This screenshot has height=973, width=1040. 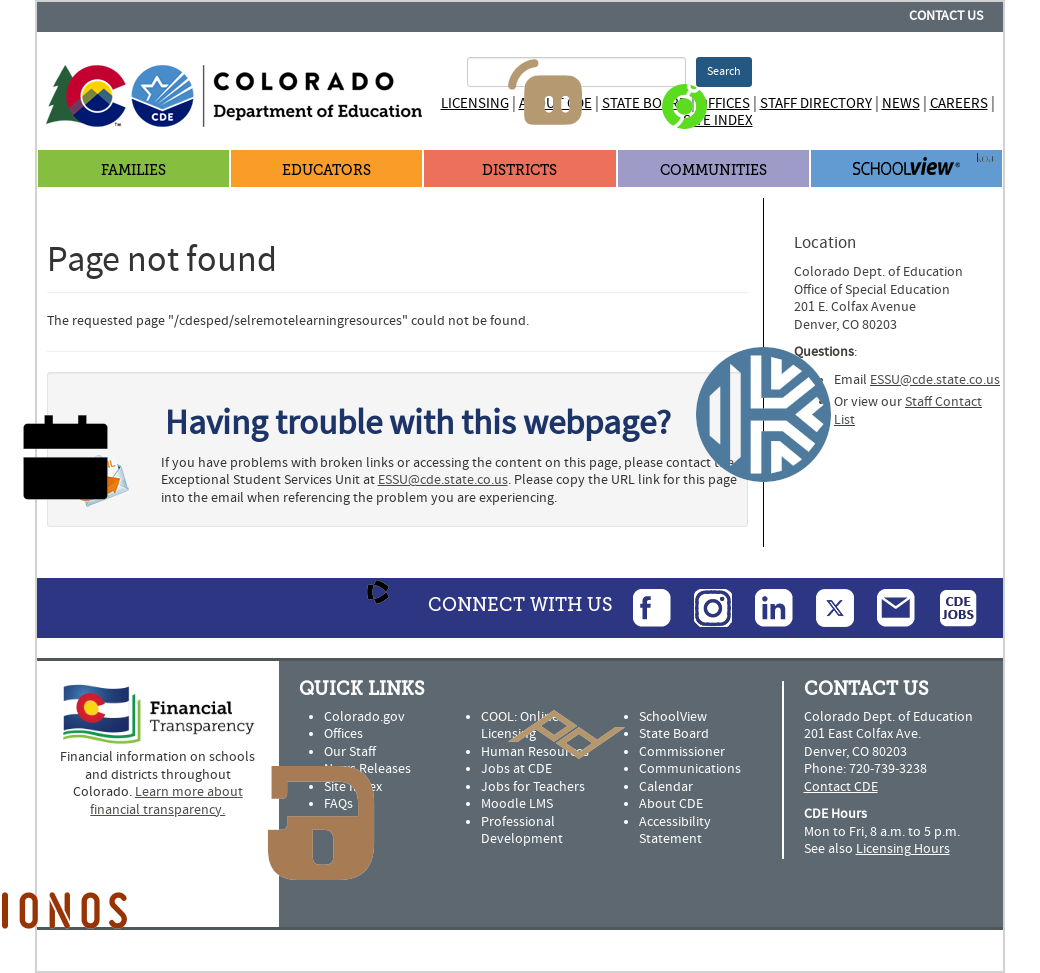 What do you see at coordinates (985, 157) in the screenshot?
I see `navigate to the Koa framework homepage` at bounding box center [985, 157].